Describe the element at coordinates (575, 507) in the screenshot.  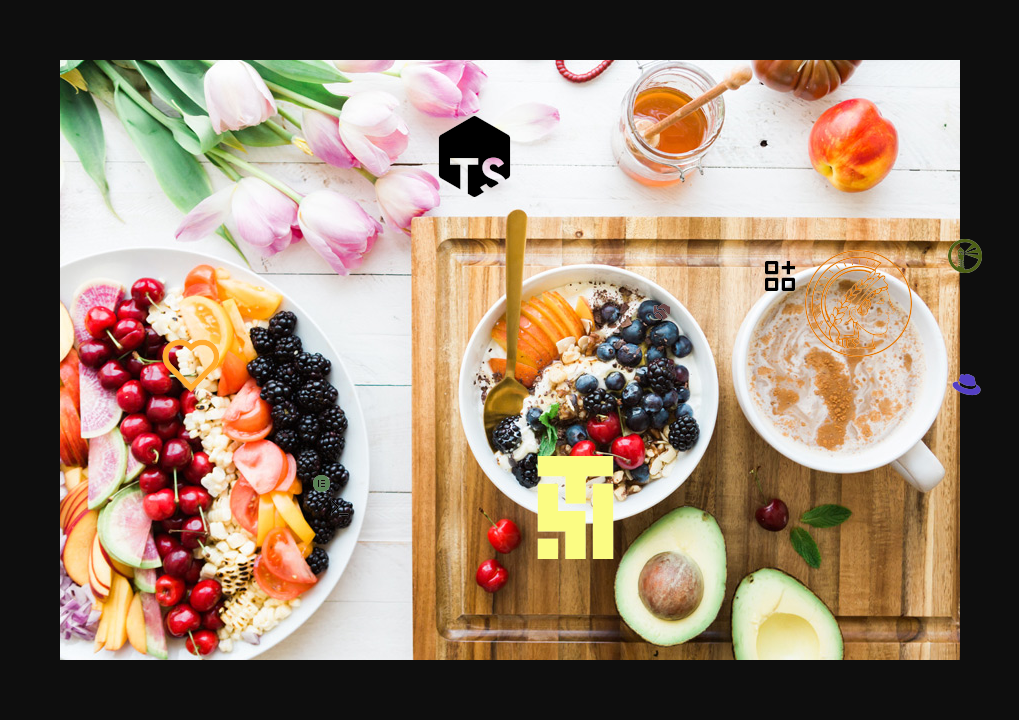
I see `open Google Cloud Composer console` at that location.